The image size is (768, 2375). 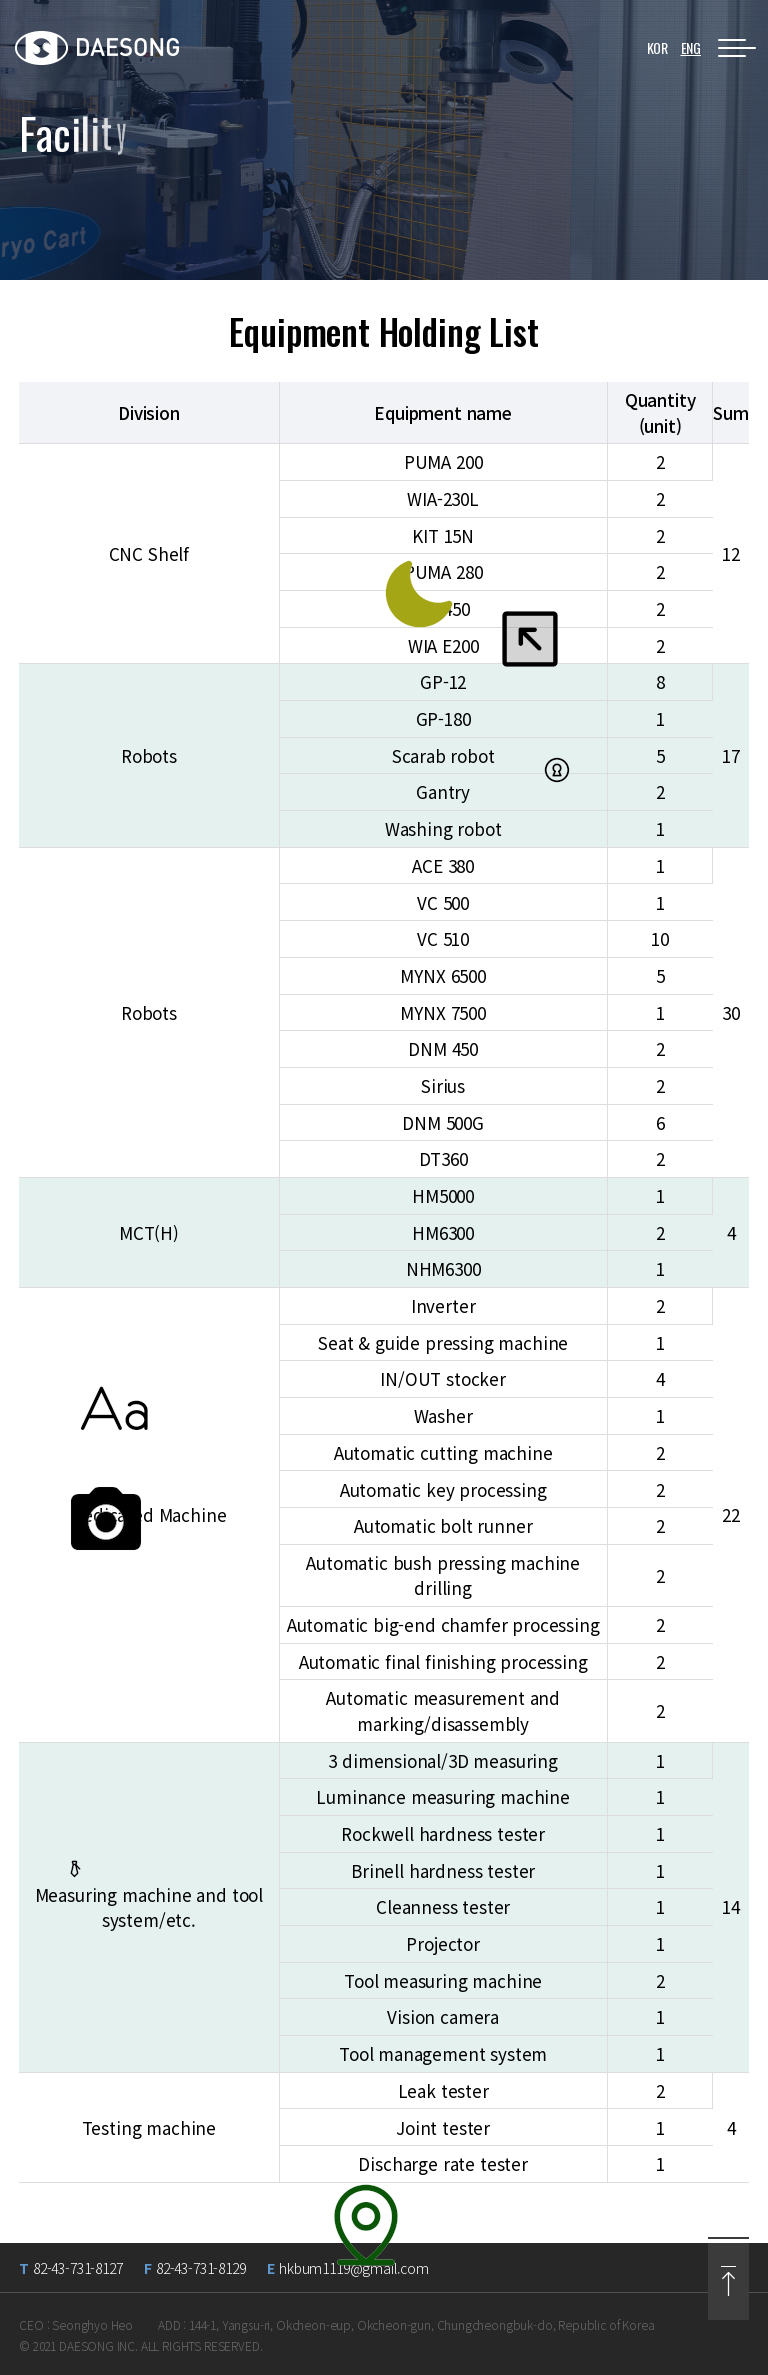 I want to click on access security or privacy settings, so click(x=557, y=770).